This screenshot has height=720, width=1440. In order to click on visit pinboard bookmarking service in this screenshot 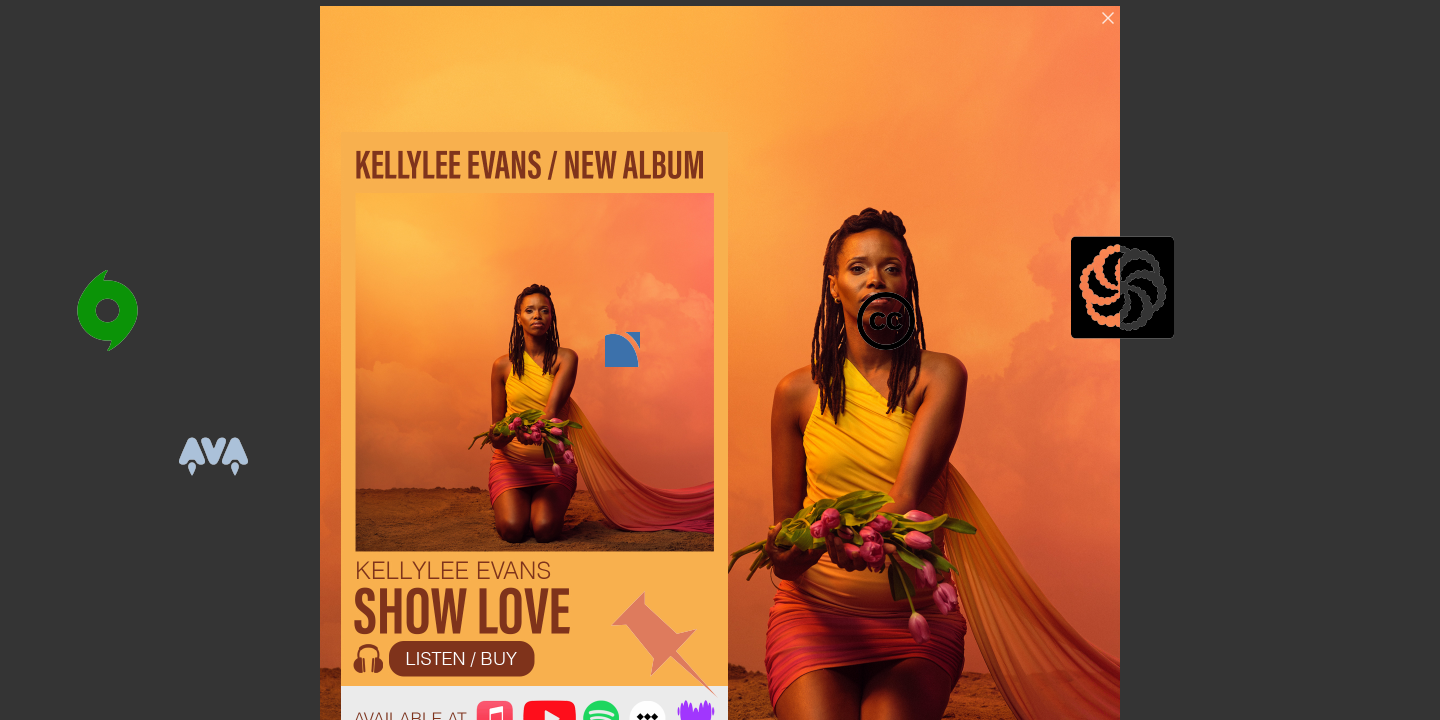, I will do `click(664, 644)`.